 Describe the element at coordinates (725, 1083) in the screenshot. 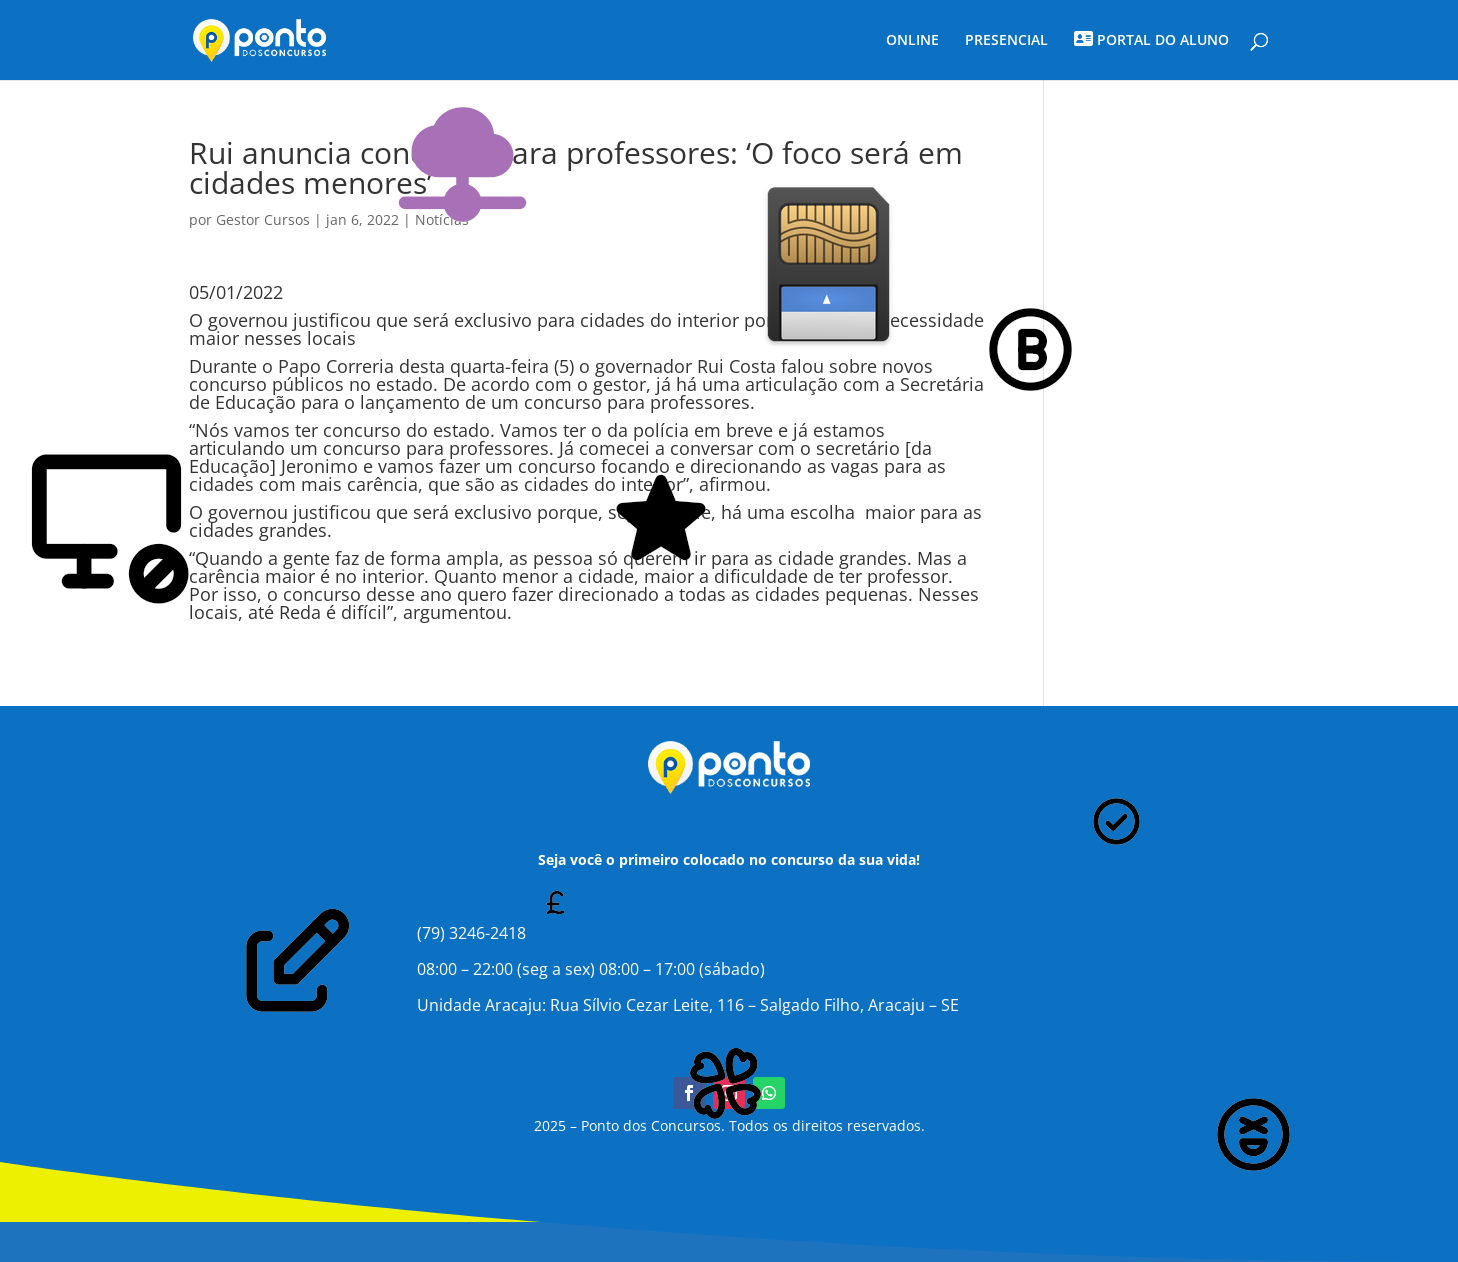

I see `link to 4chan website or community` at that location.